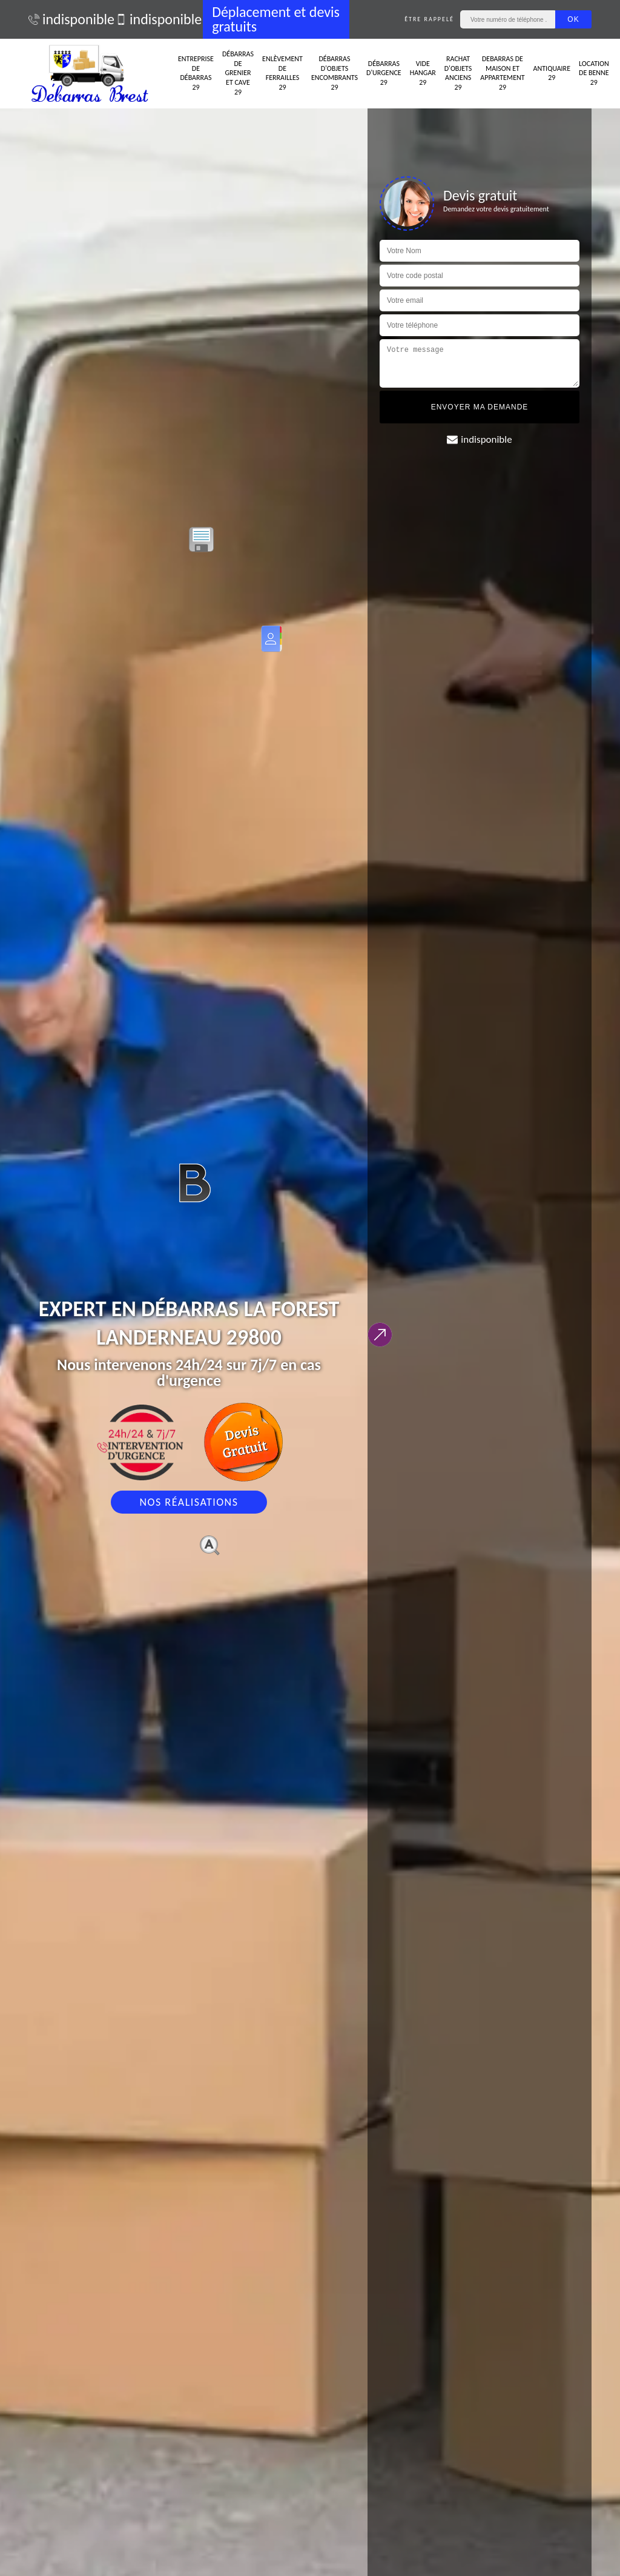 The height and width of the screenshot is (2576, 620). Describe the element at coordinates (201, 539) in the screenshot. I see `save the current file or document` at that location.